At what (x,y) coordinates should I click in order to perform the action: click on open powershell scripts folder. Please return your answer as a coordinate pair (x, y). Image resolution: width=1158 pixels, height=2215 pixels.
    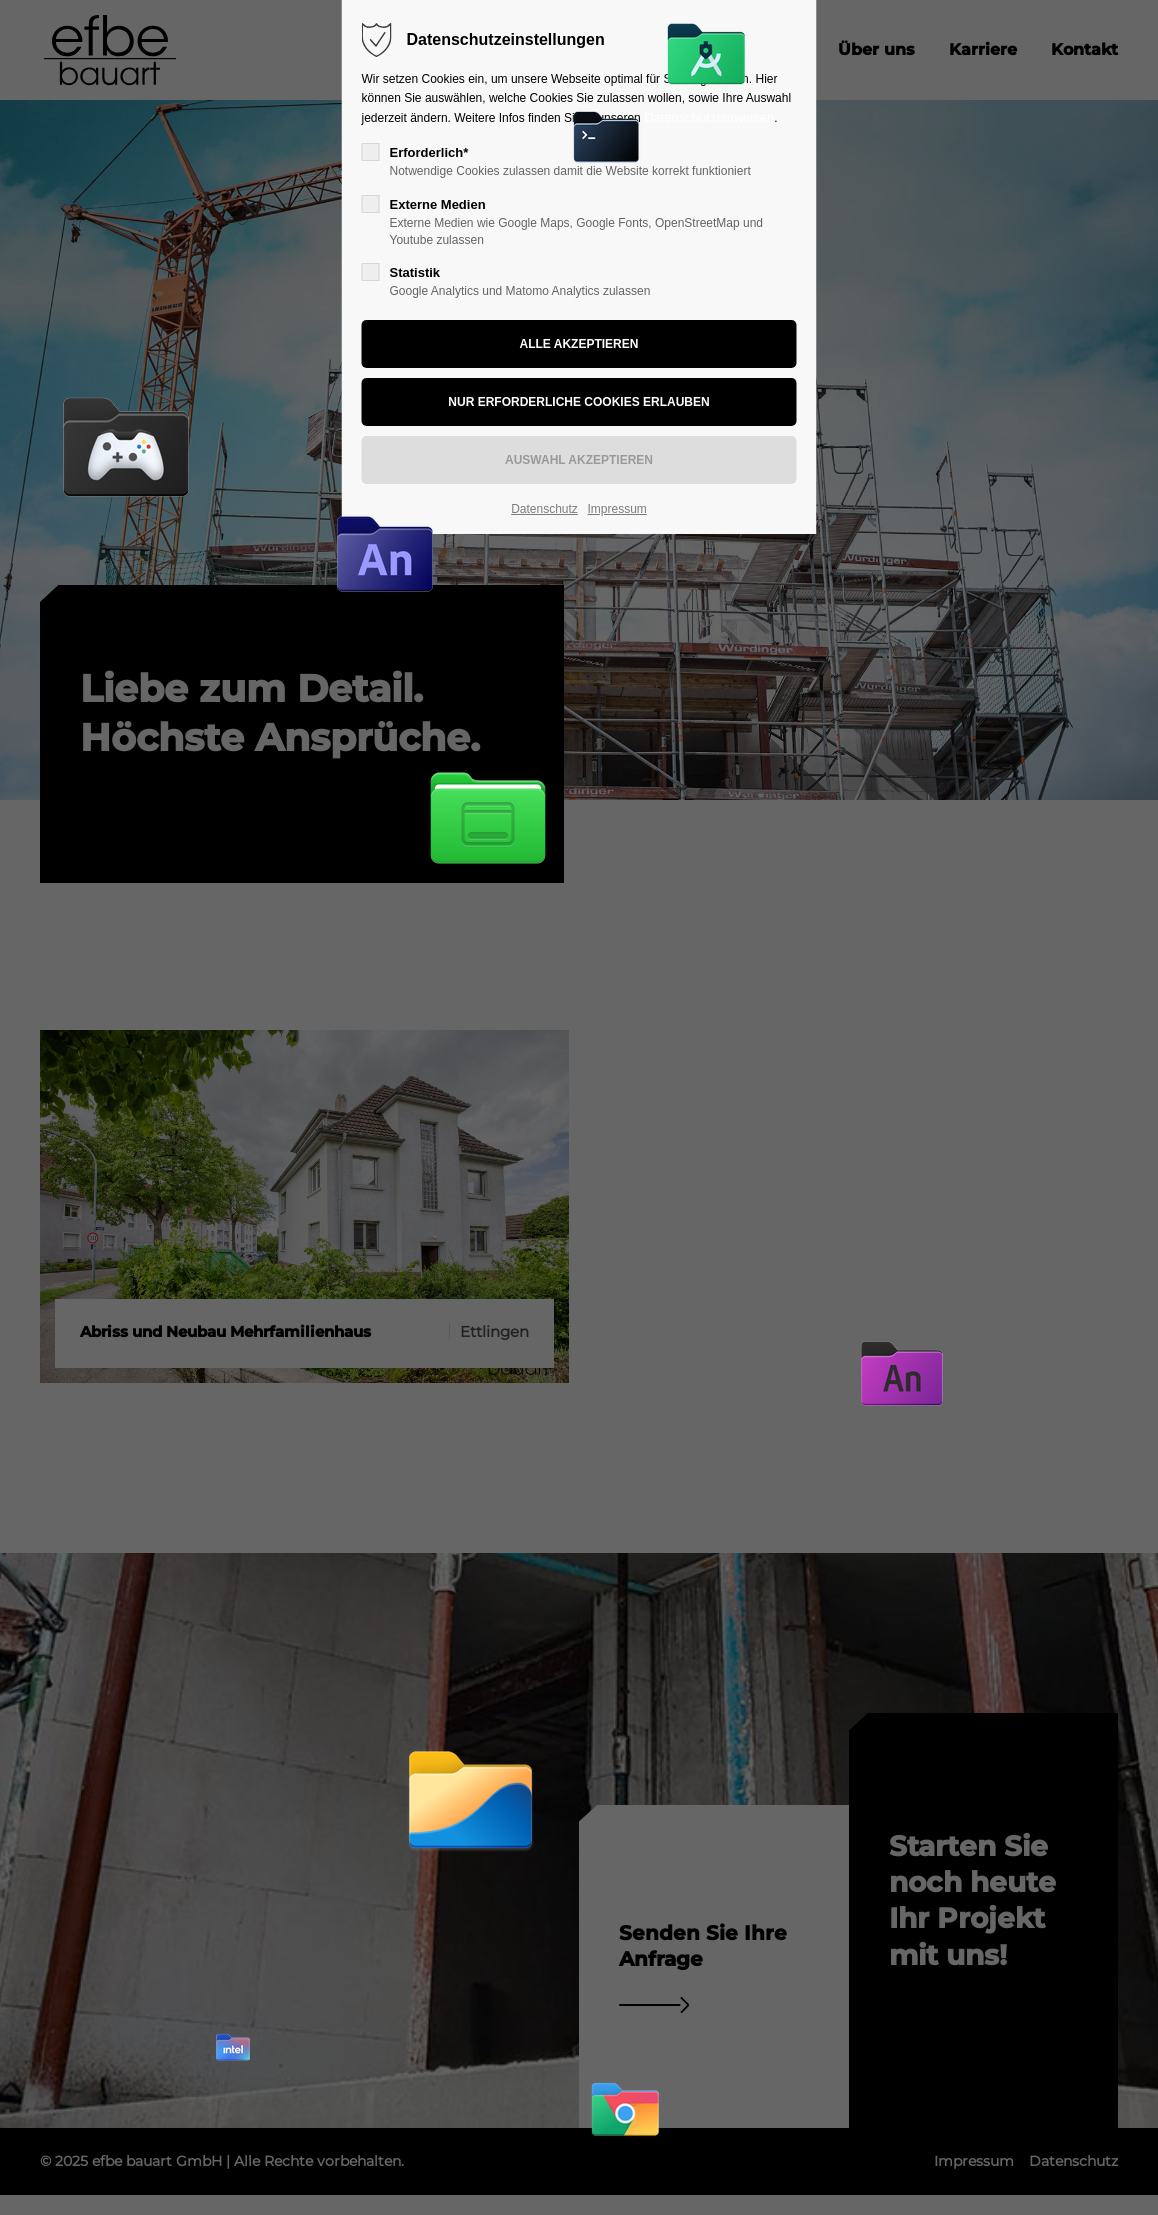
    Looking at the image, I should click on (606, 139).